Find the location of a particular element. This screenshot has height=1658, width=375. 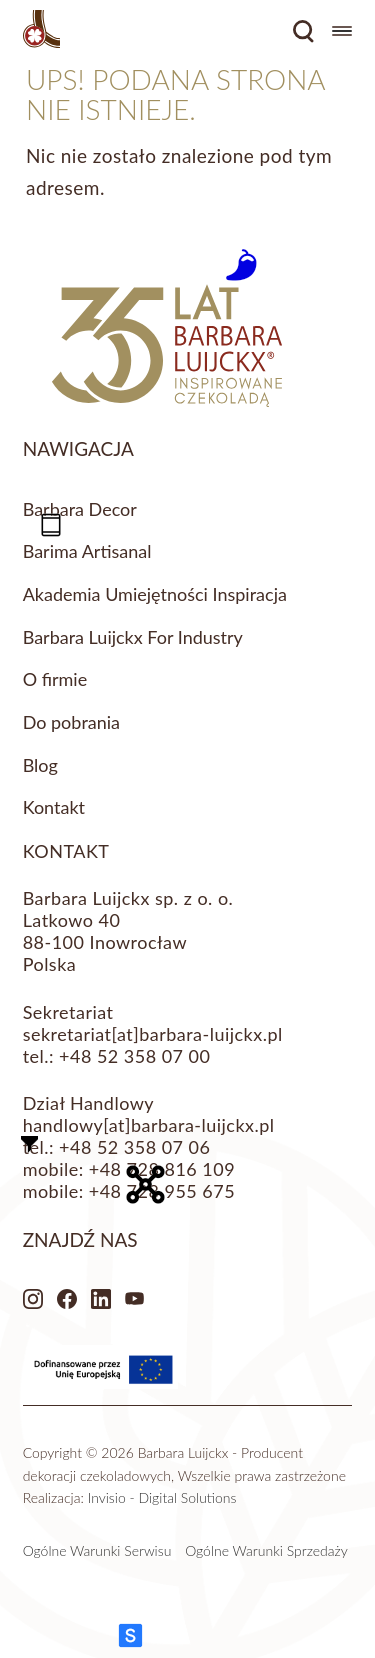

indicates spicy or hot food option is located at coordinates (243, 266).